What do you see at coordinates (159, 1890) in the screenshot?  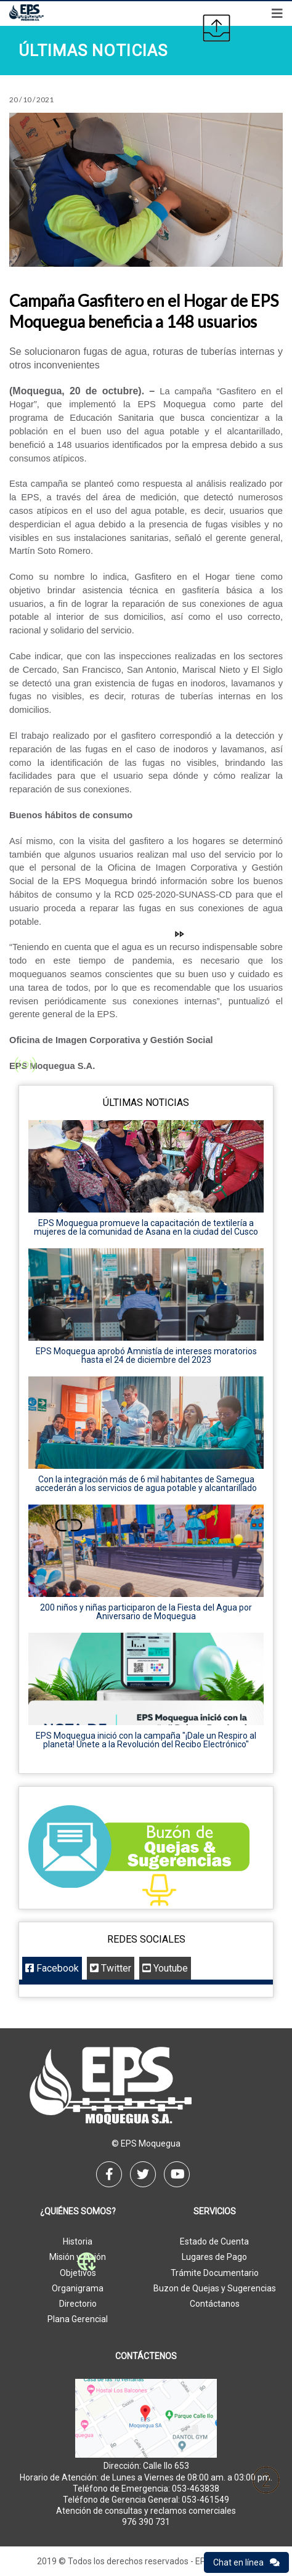 I see `access workspace or office settings` at bounding box center [159, 1890].